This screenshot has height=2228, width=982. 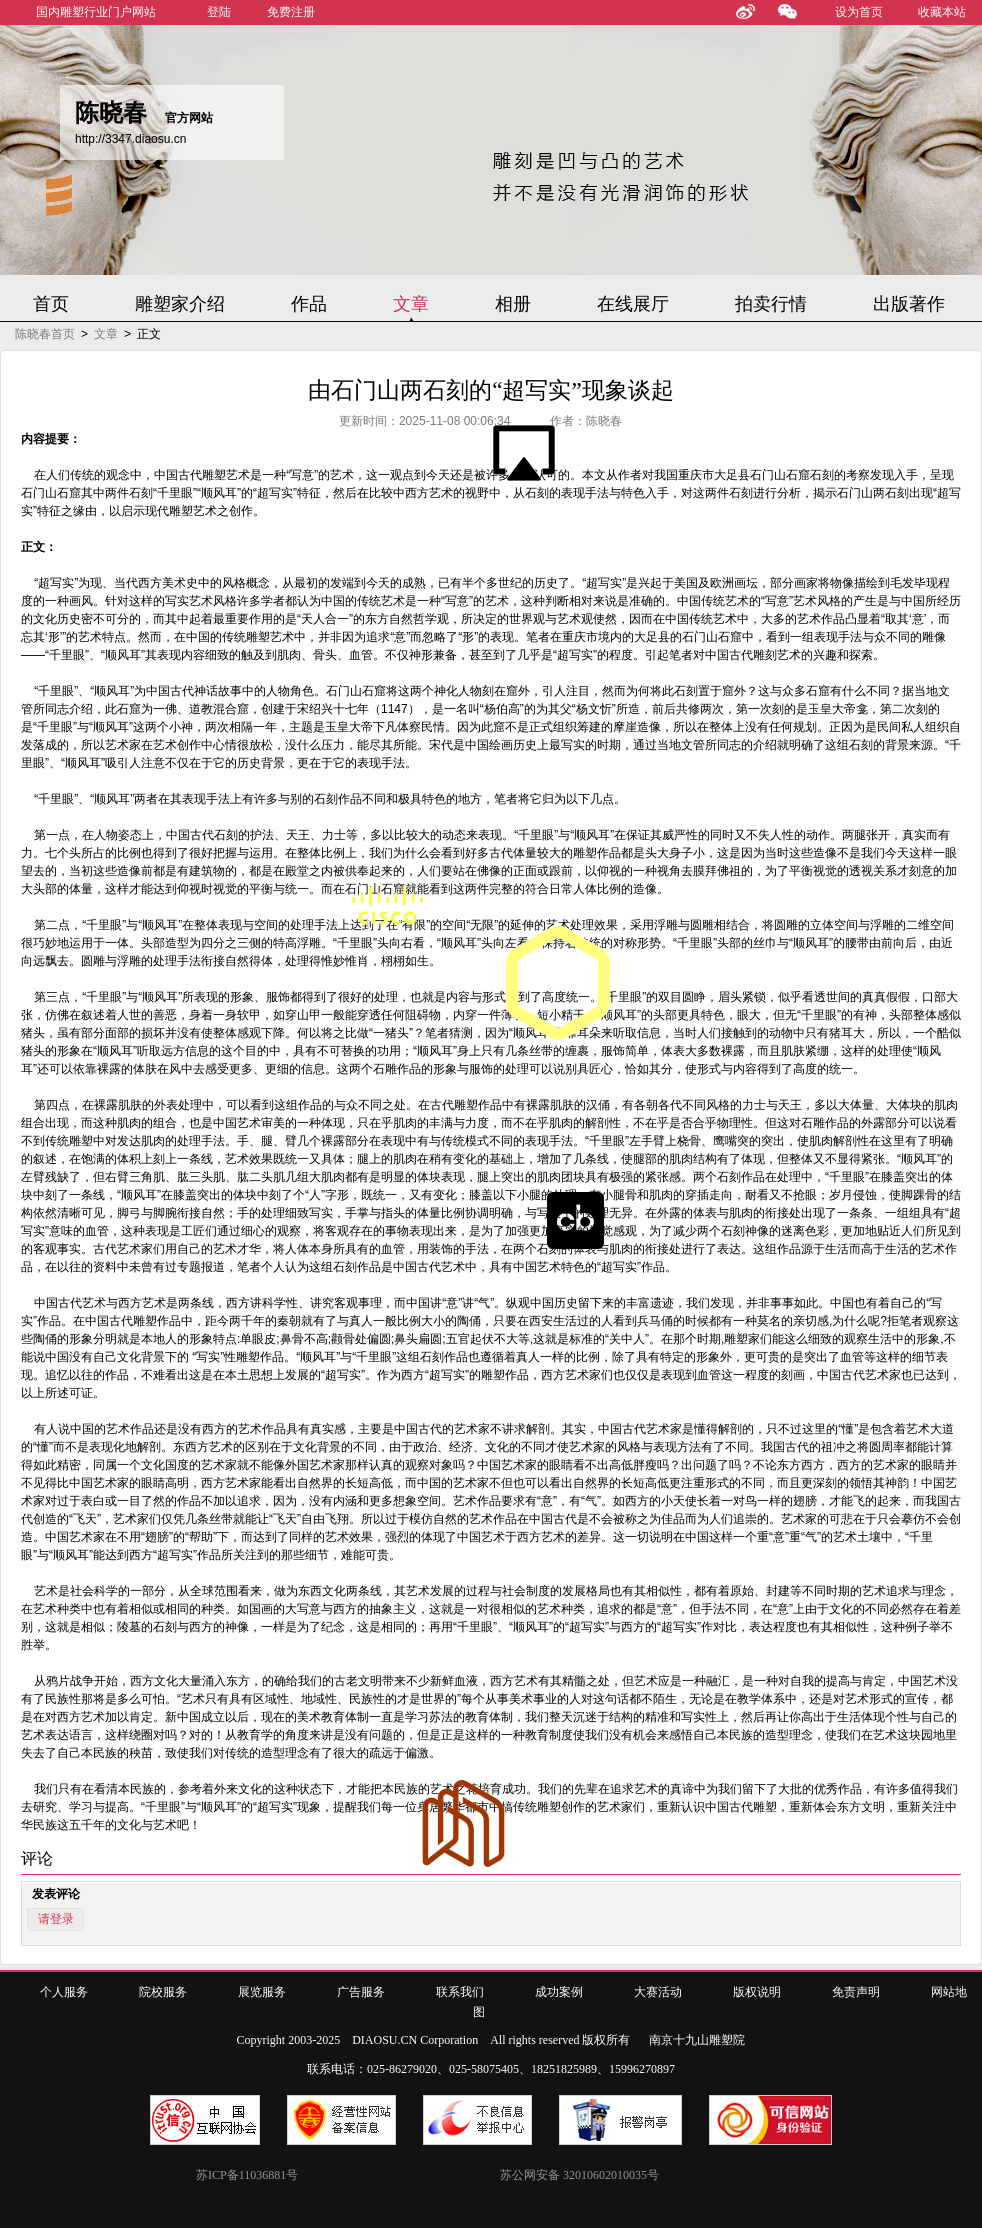 I want to click on stream content to an airplay-enabled device, so click(x=524, y=453).